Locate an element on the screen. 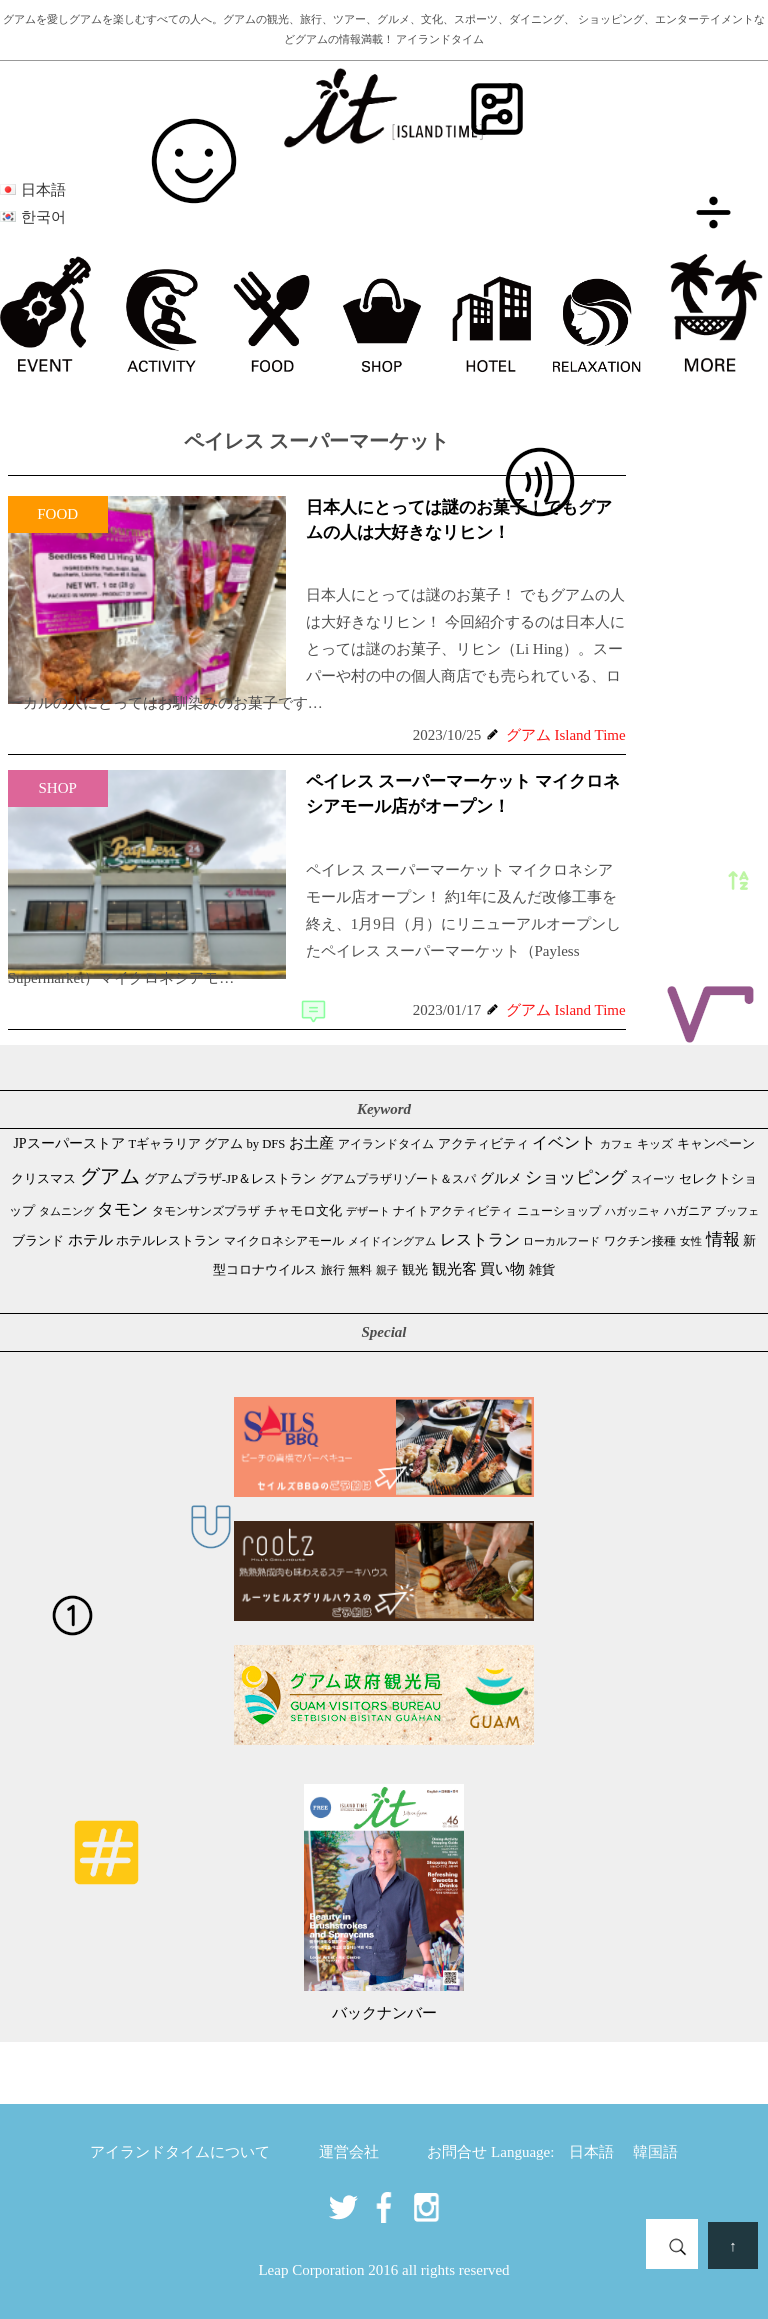  indicates the first step in a multi-step process is located at coordinates (72, 1615).